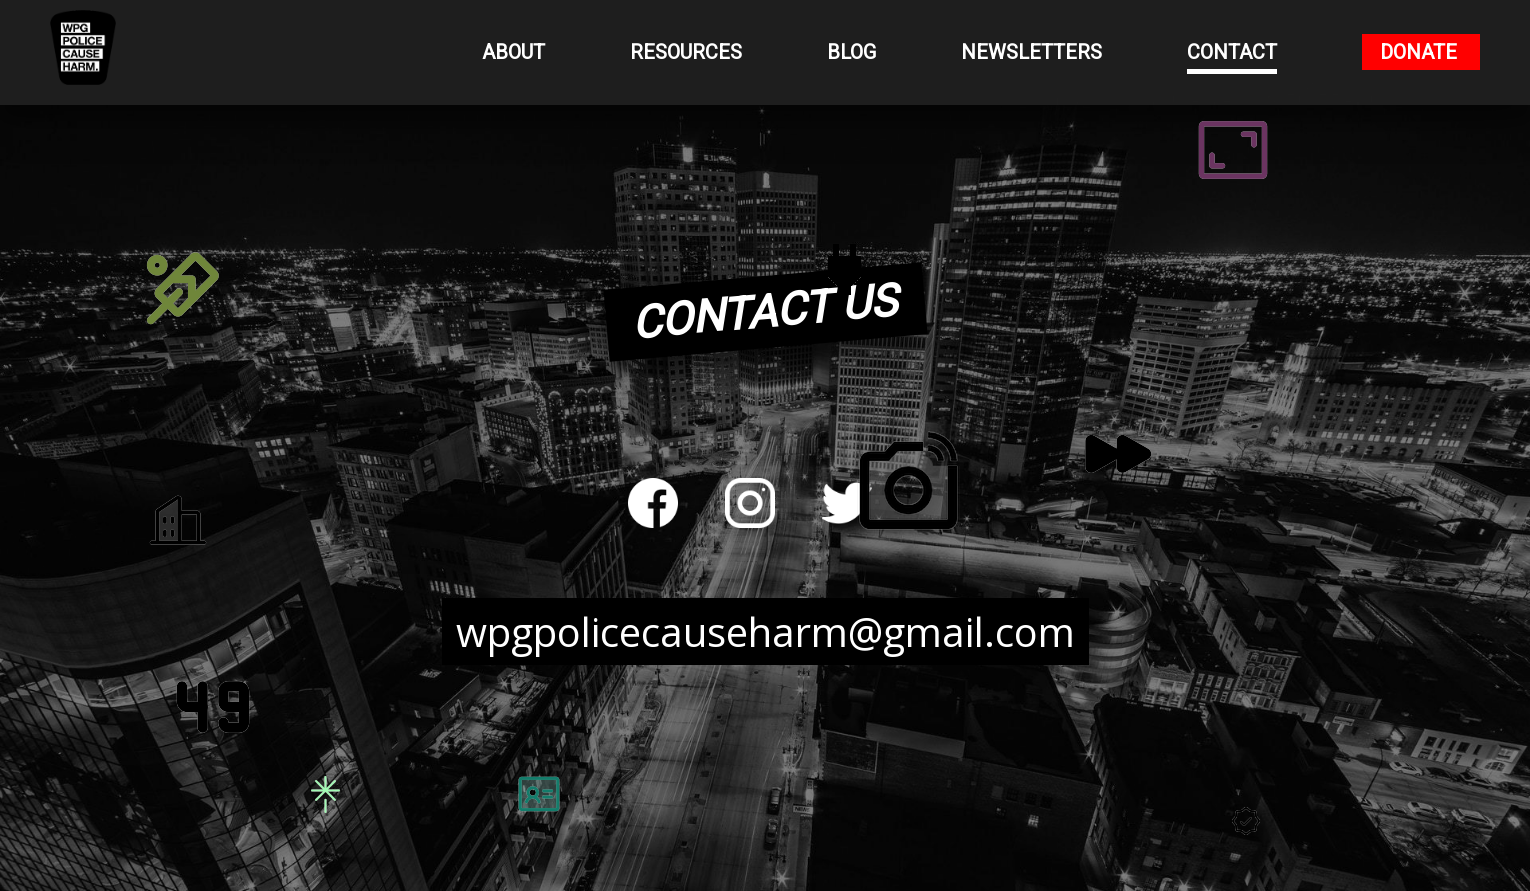 The width and height of the screenshot is (1530, 891). Describe the element at coordinates (1233, 150) in the screenshot. I see `enter fullscreen mode` at that location.